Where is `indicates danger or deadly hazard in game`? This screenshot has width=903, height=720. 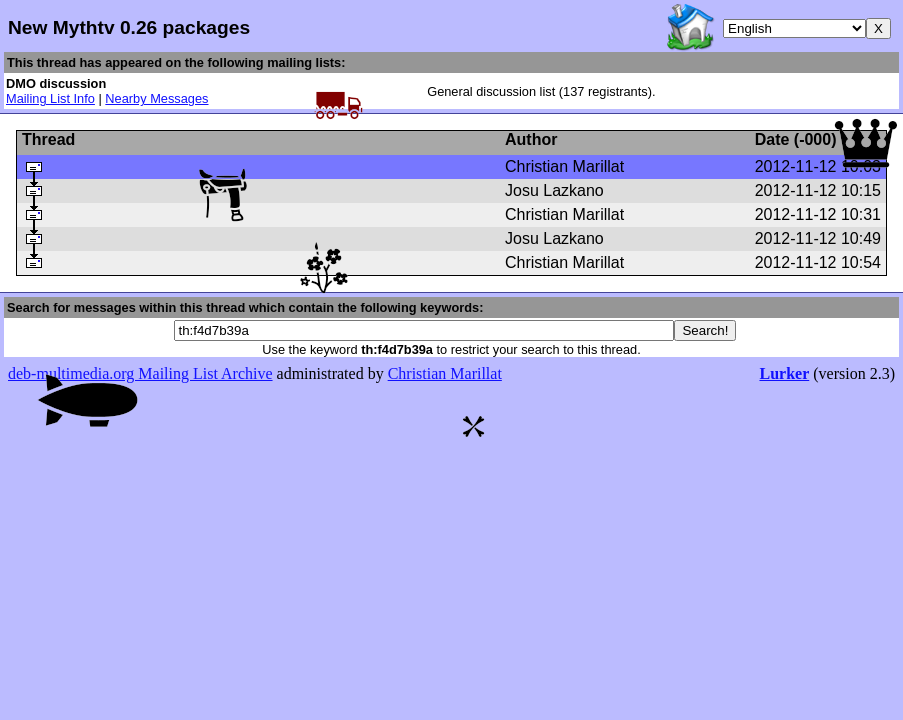 indicates danger or deadly hazard in game is located at coordinates (473, 426).